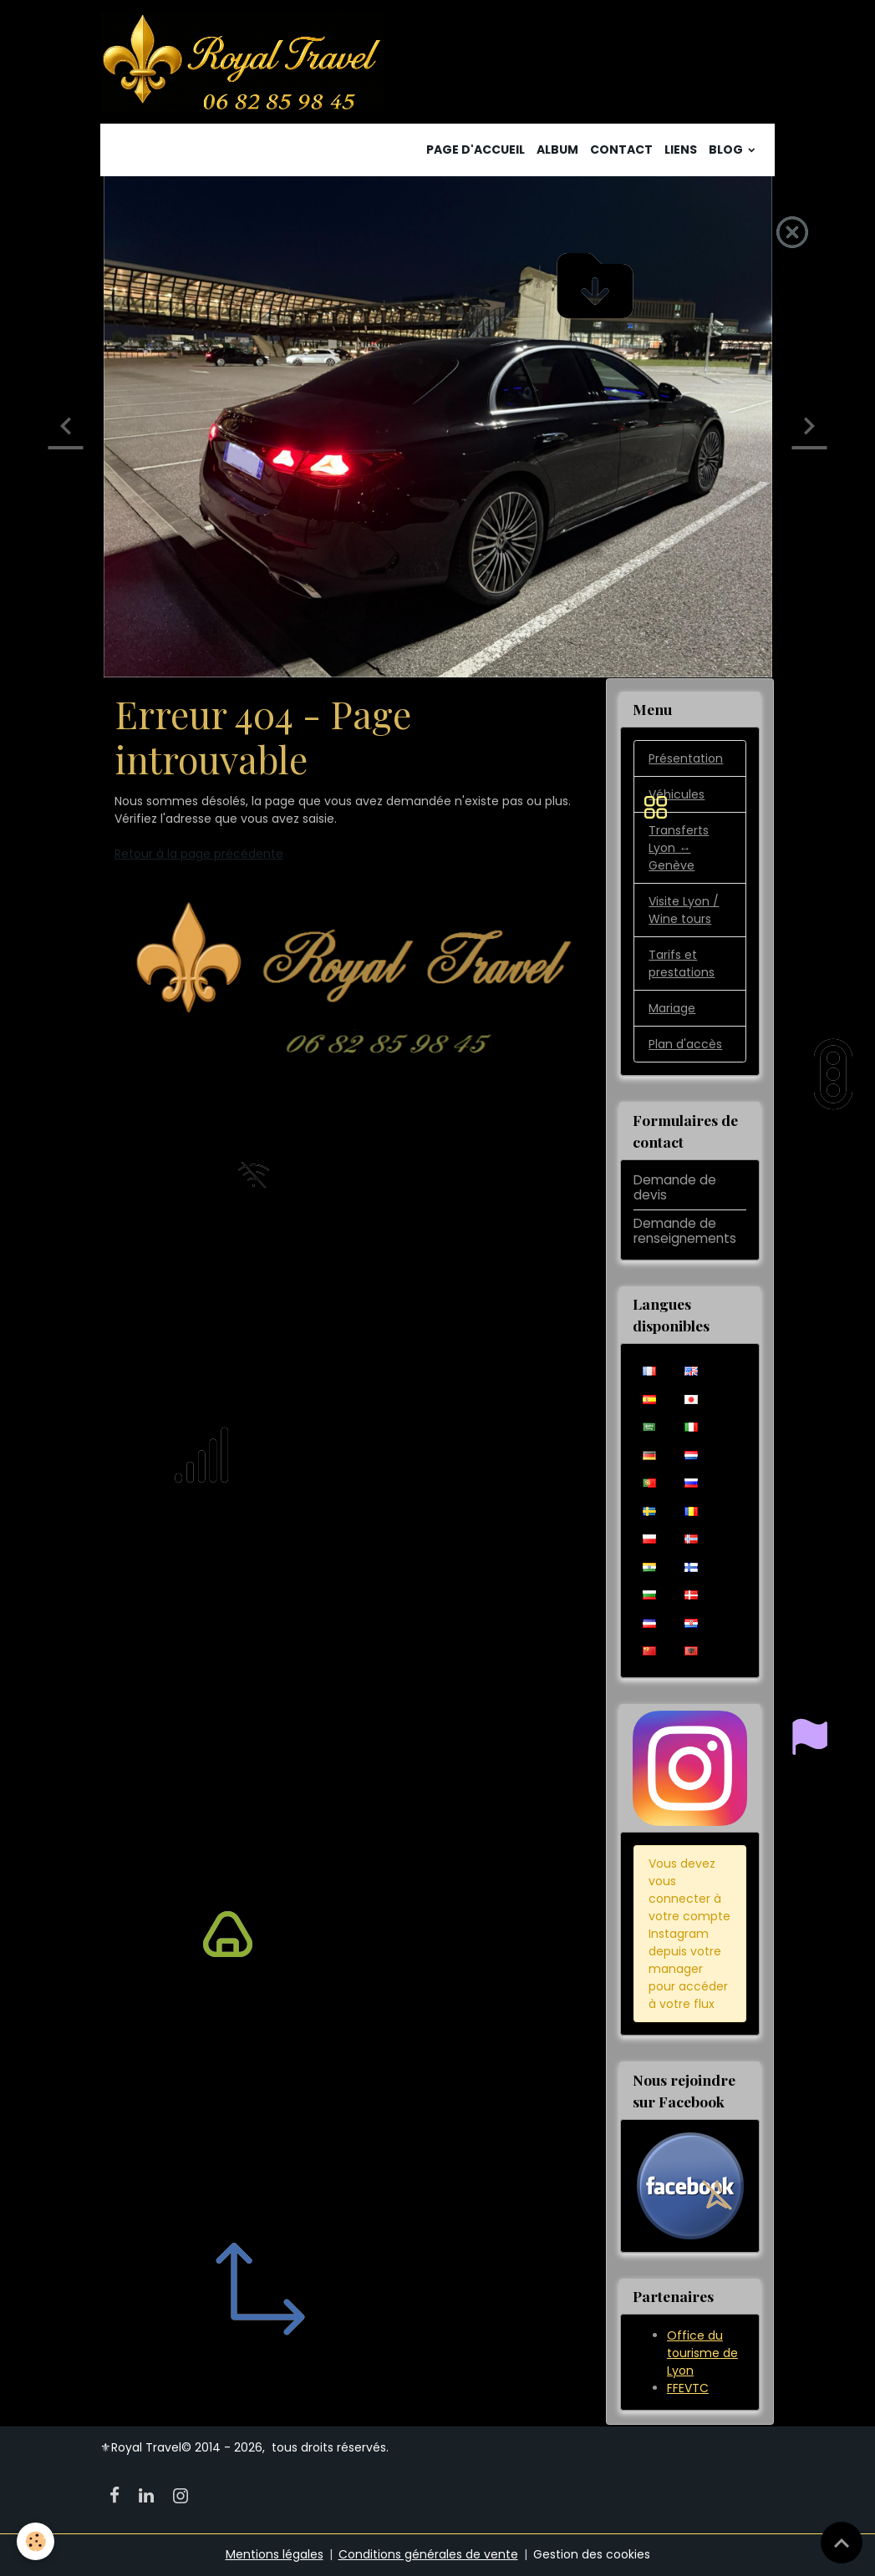 The image size is (875, 2576). Describe the element at coordinates (227, 1934) in the screenshot. I see `access food or restaurant options` at that location.